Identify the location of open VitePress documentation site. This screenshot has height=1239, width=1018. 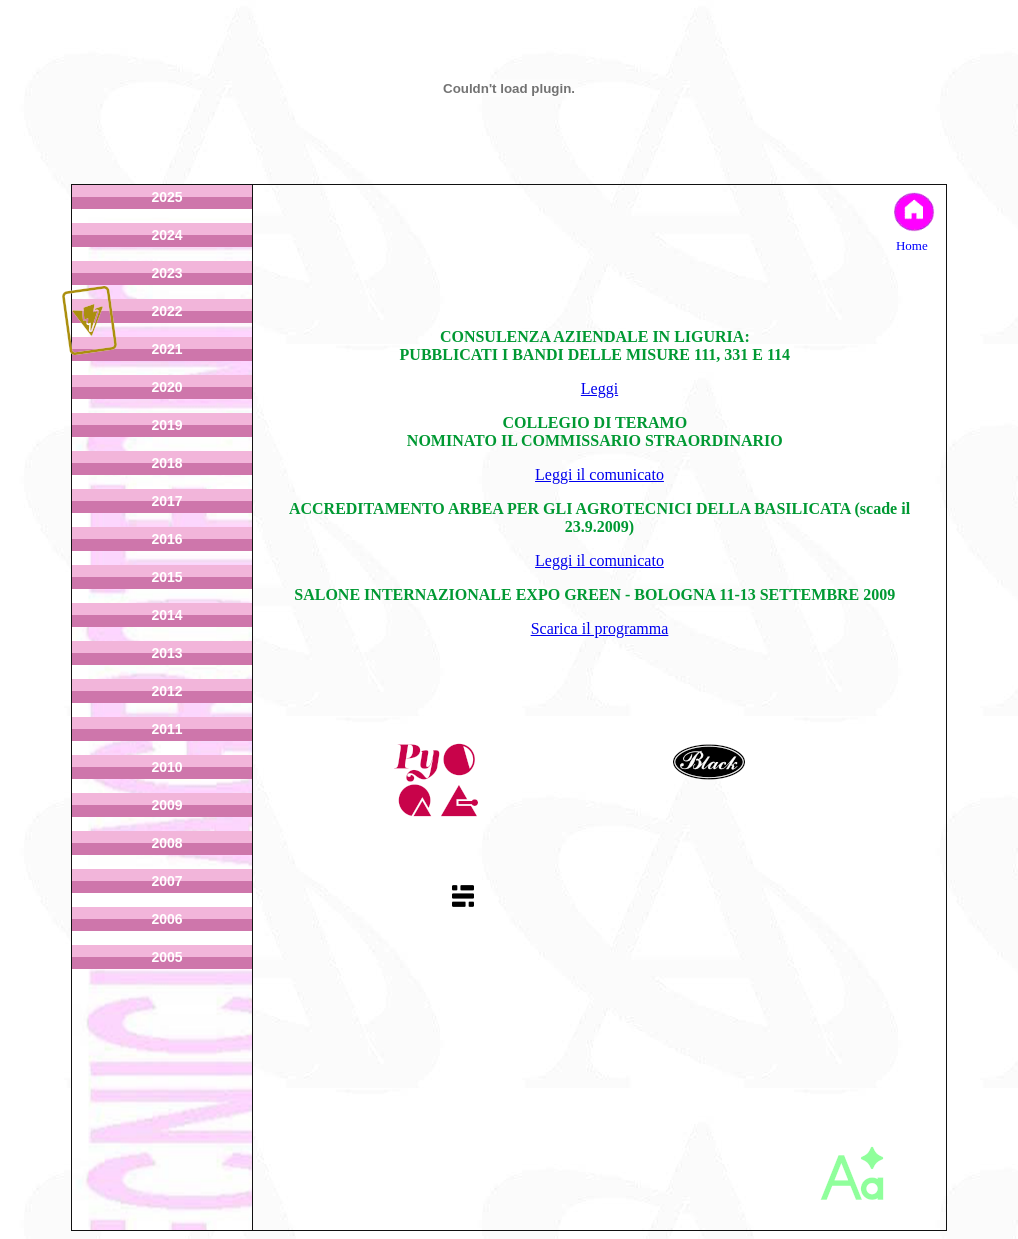
(89, 320).